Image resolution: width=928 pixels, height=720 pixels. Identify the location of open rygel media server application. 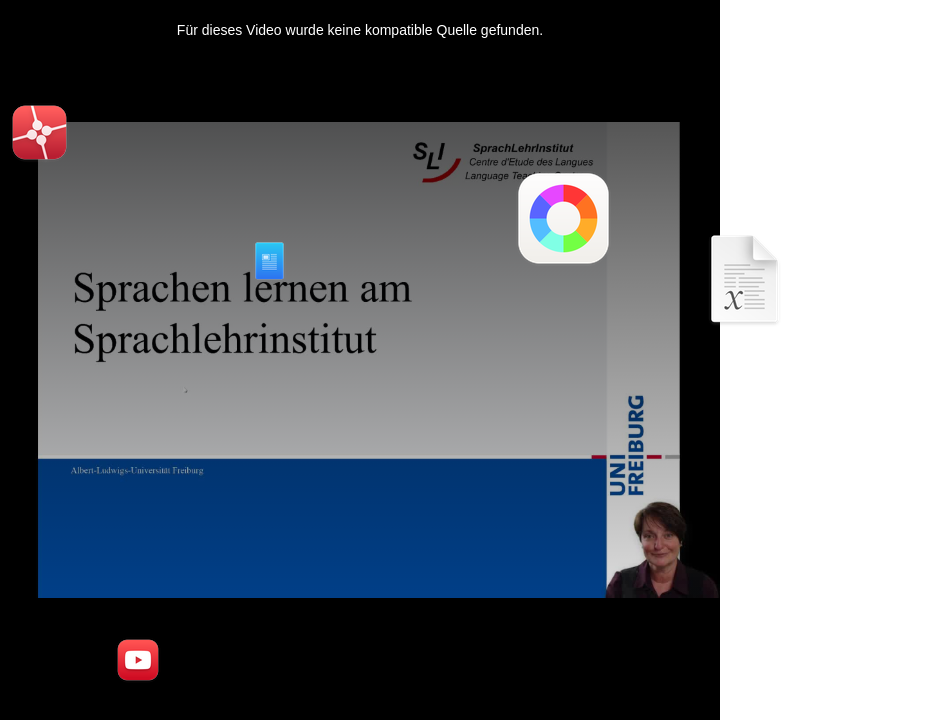
(39, 132).